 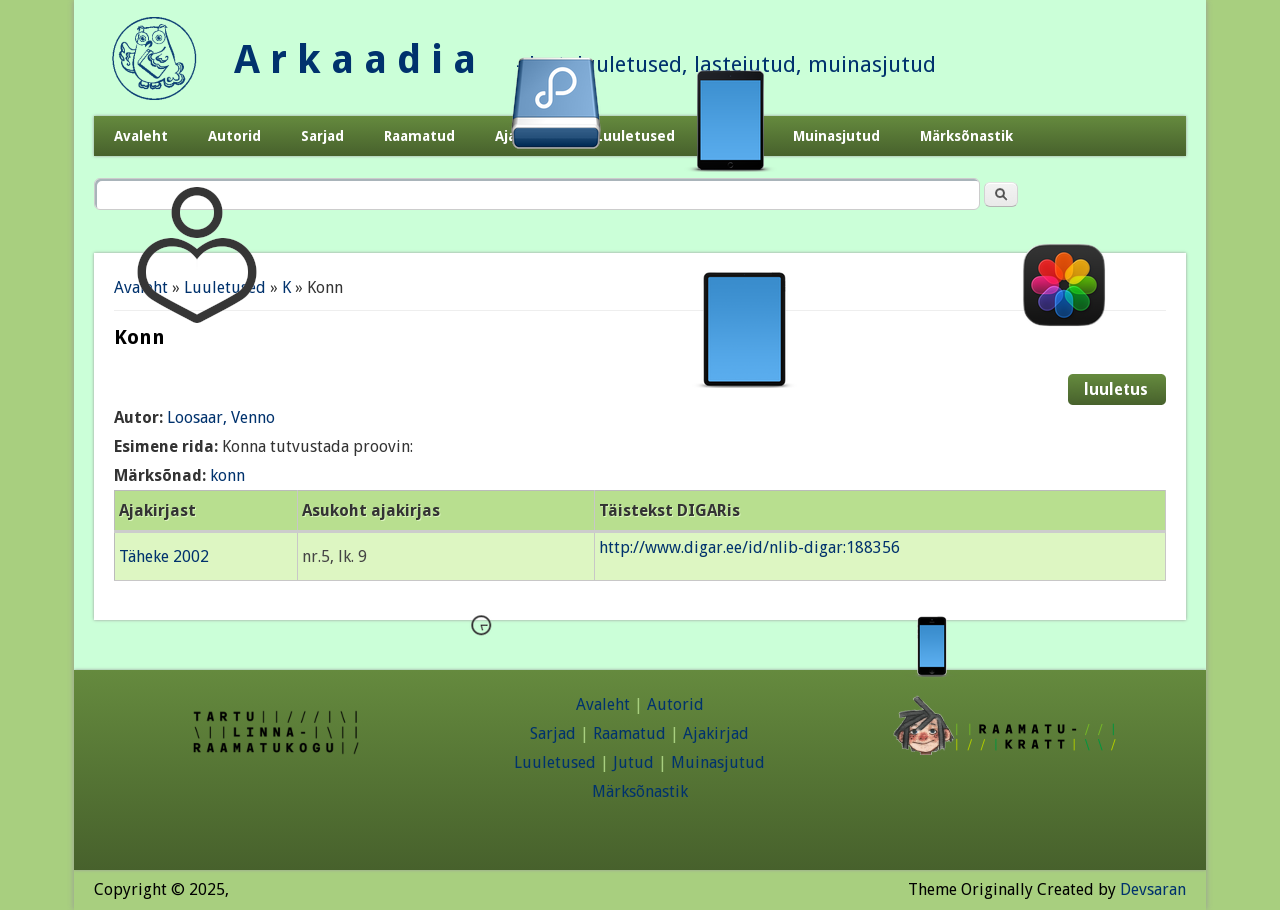 What do you see at coordinates (480, 624) in the screenshot?
I see `view recently accessed files or items` at bounding box center [480, 624].